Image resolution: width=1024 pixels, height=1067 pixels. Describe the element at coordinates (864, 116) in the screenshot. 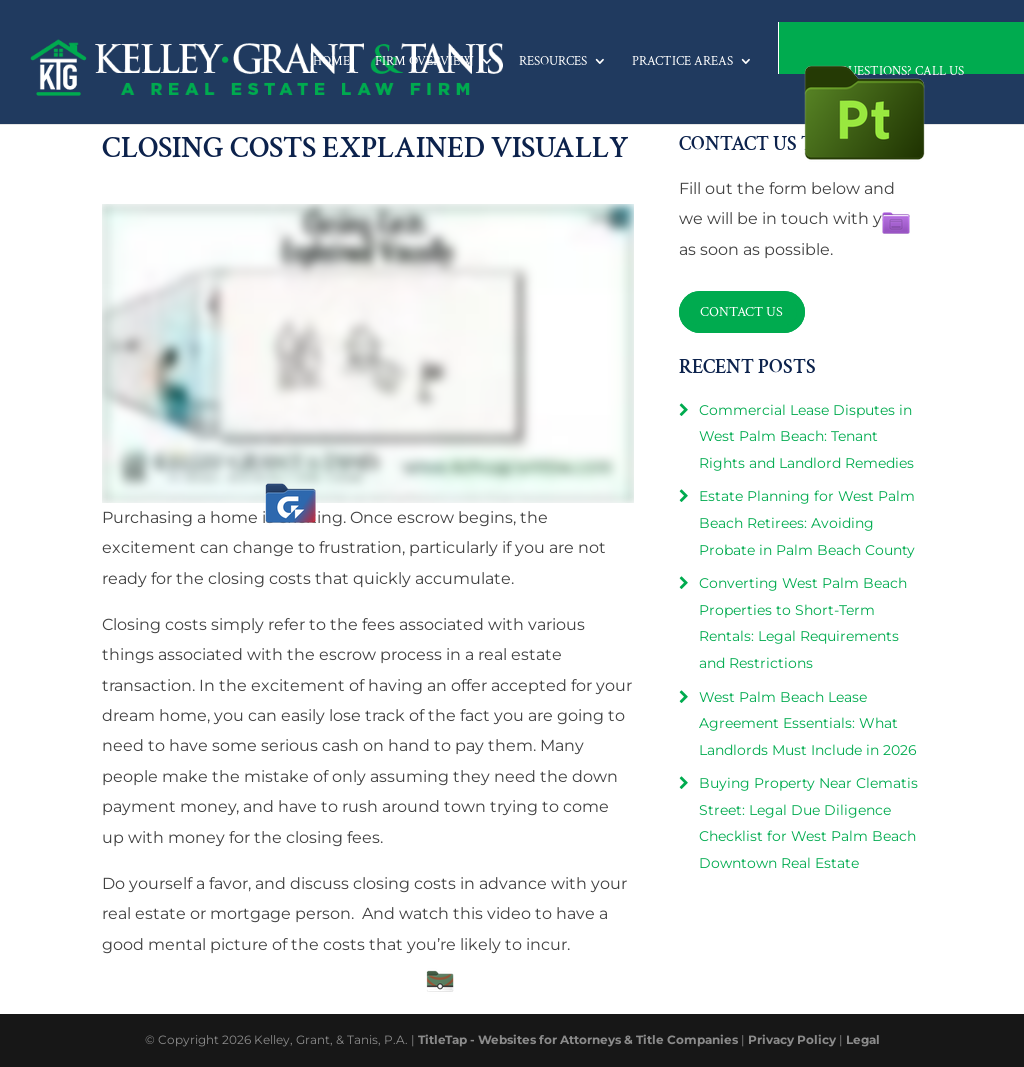

I see `open folder containing Adobe Substance Painter project files` at that location.